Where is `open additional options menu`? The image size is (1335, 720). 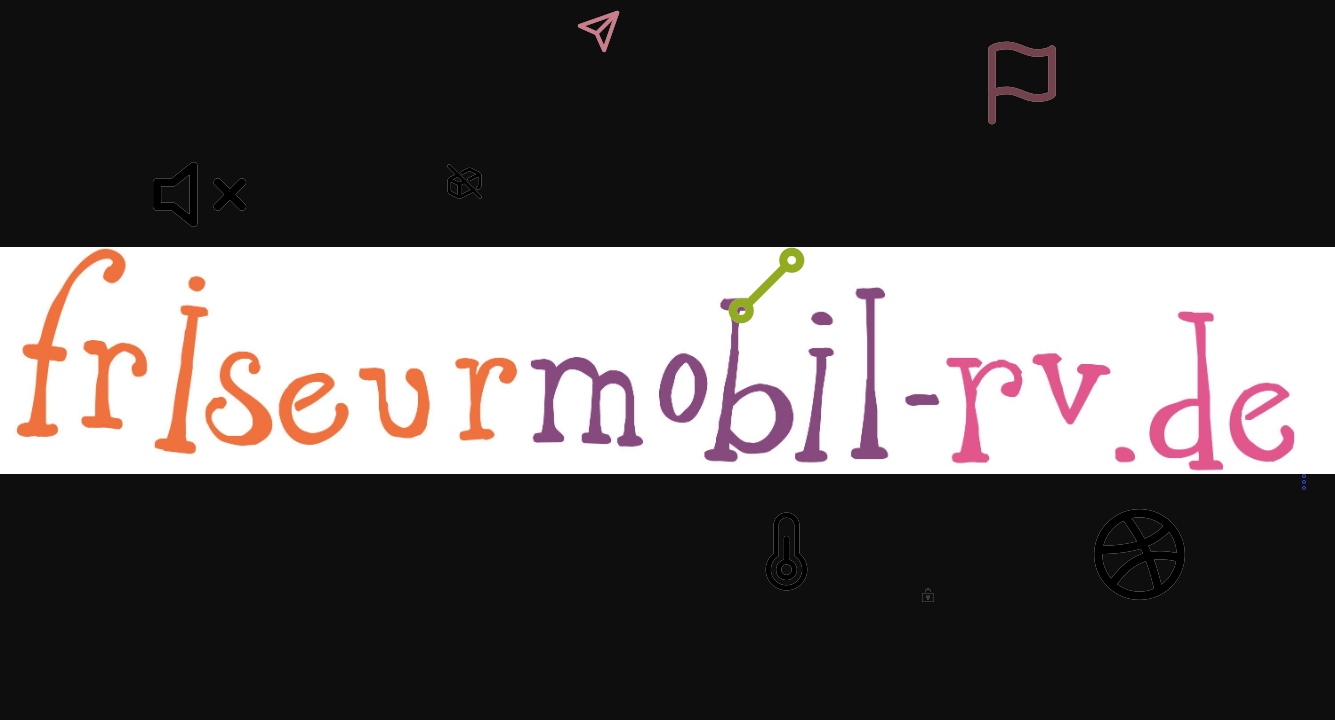
open additional options menu is located at coordinates (1304, 482).